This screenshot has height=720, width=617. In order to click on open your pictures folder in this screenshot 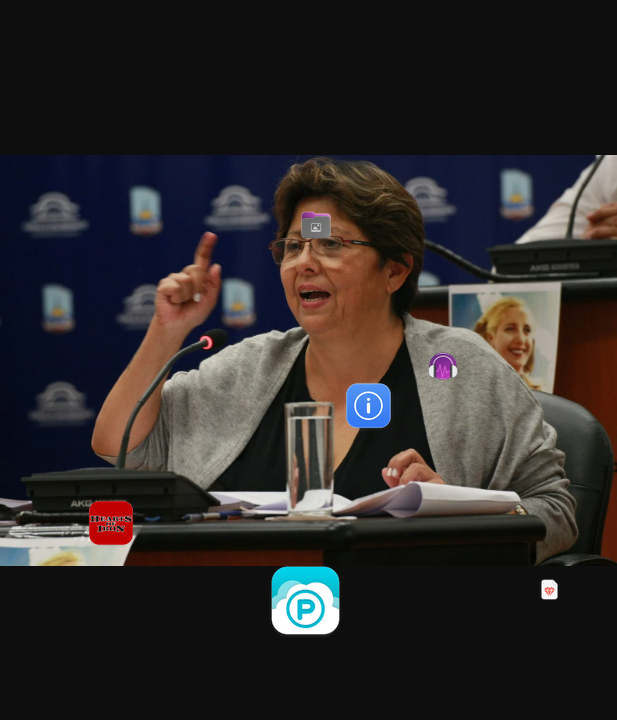, I will do `click(316, 225)`.